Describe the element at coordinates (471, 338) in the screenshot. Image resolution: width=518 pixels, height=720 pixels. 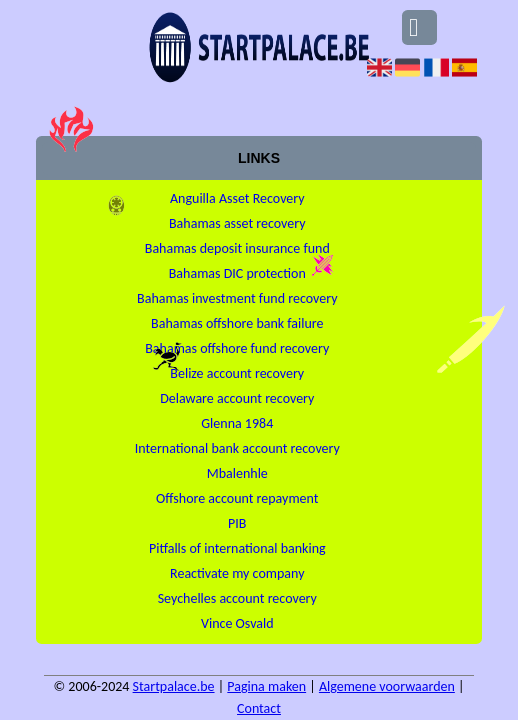
I see `select glaive weapon in game inventory` at that location.